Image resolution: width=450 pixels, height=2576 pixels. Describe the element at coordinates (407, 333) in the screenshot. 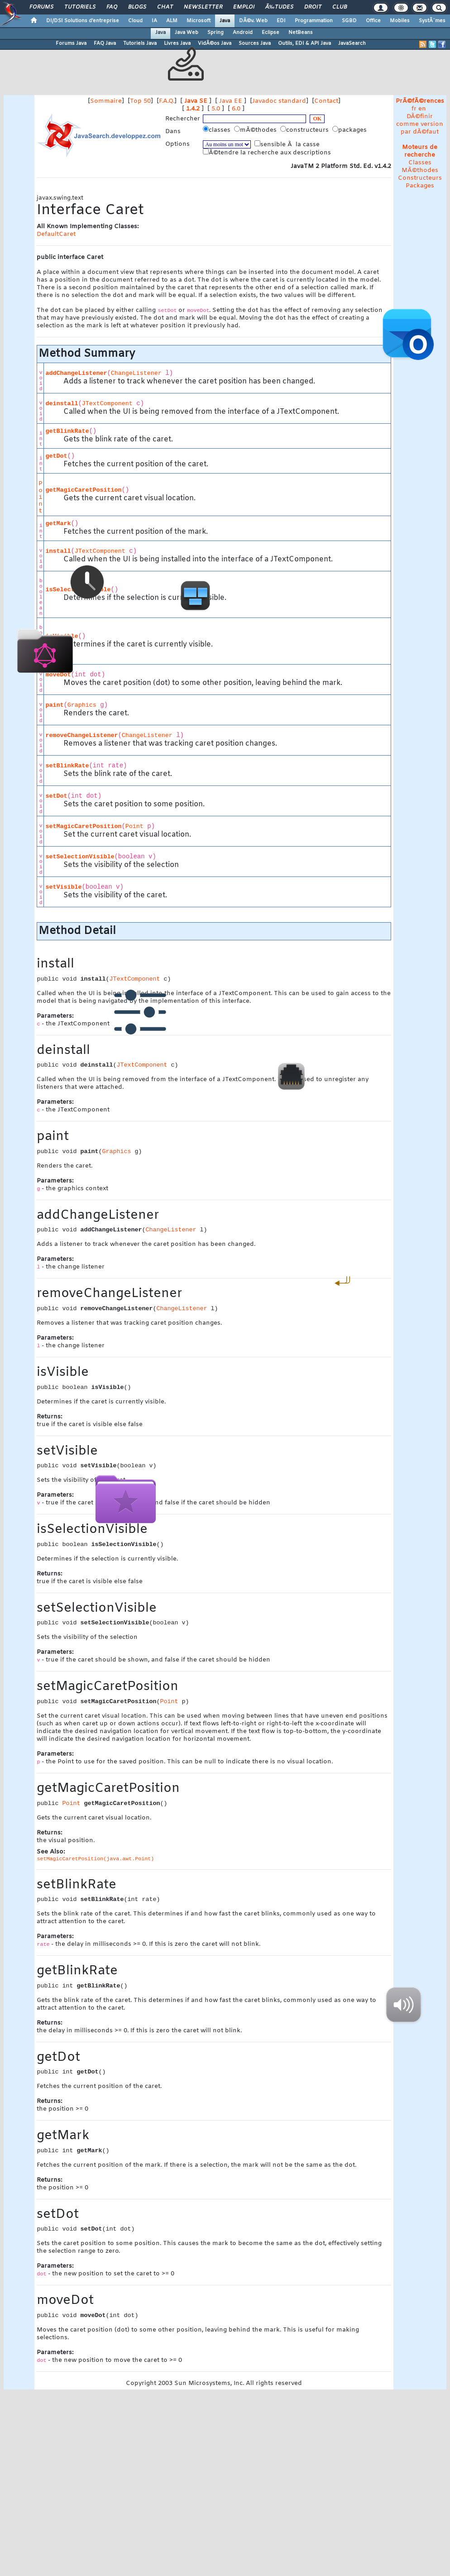

I see `open microsoft outlook email app` at that location.